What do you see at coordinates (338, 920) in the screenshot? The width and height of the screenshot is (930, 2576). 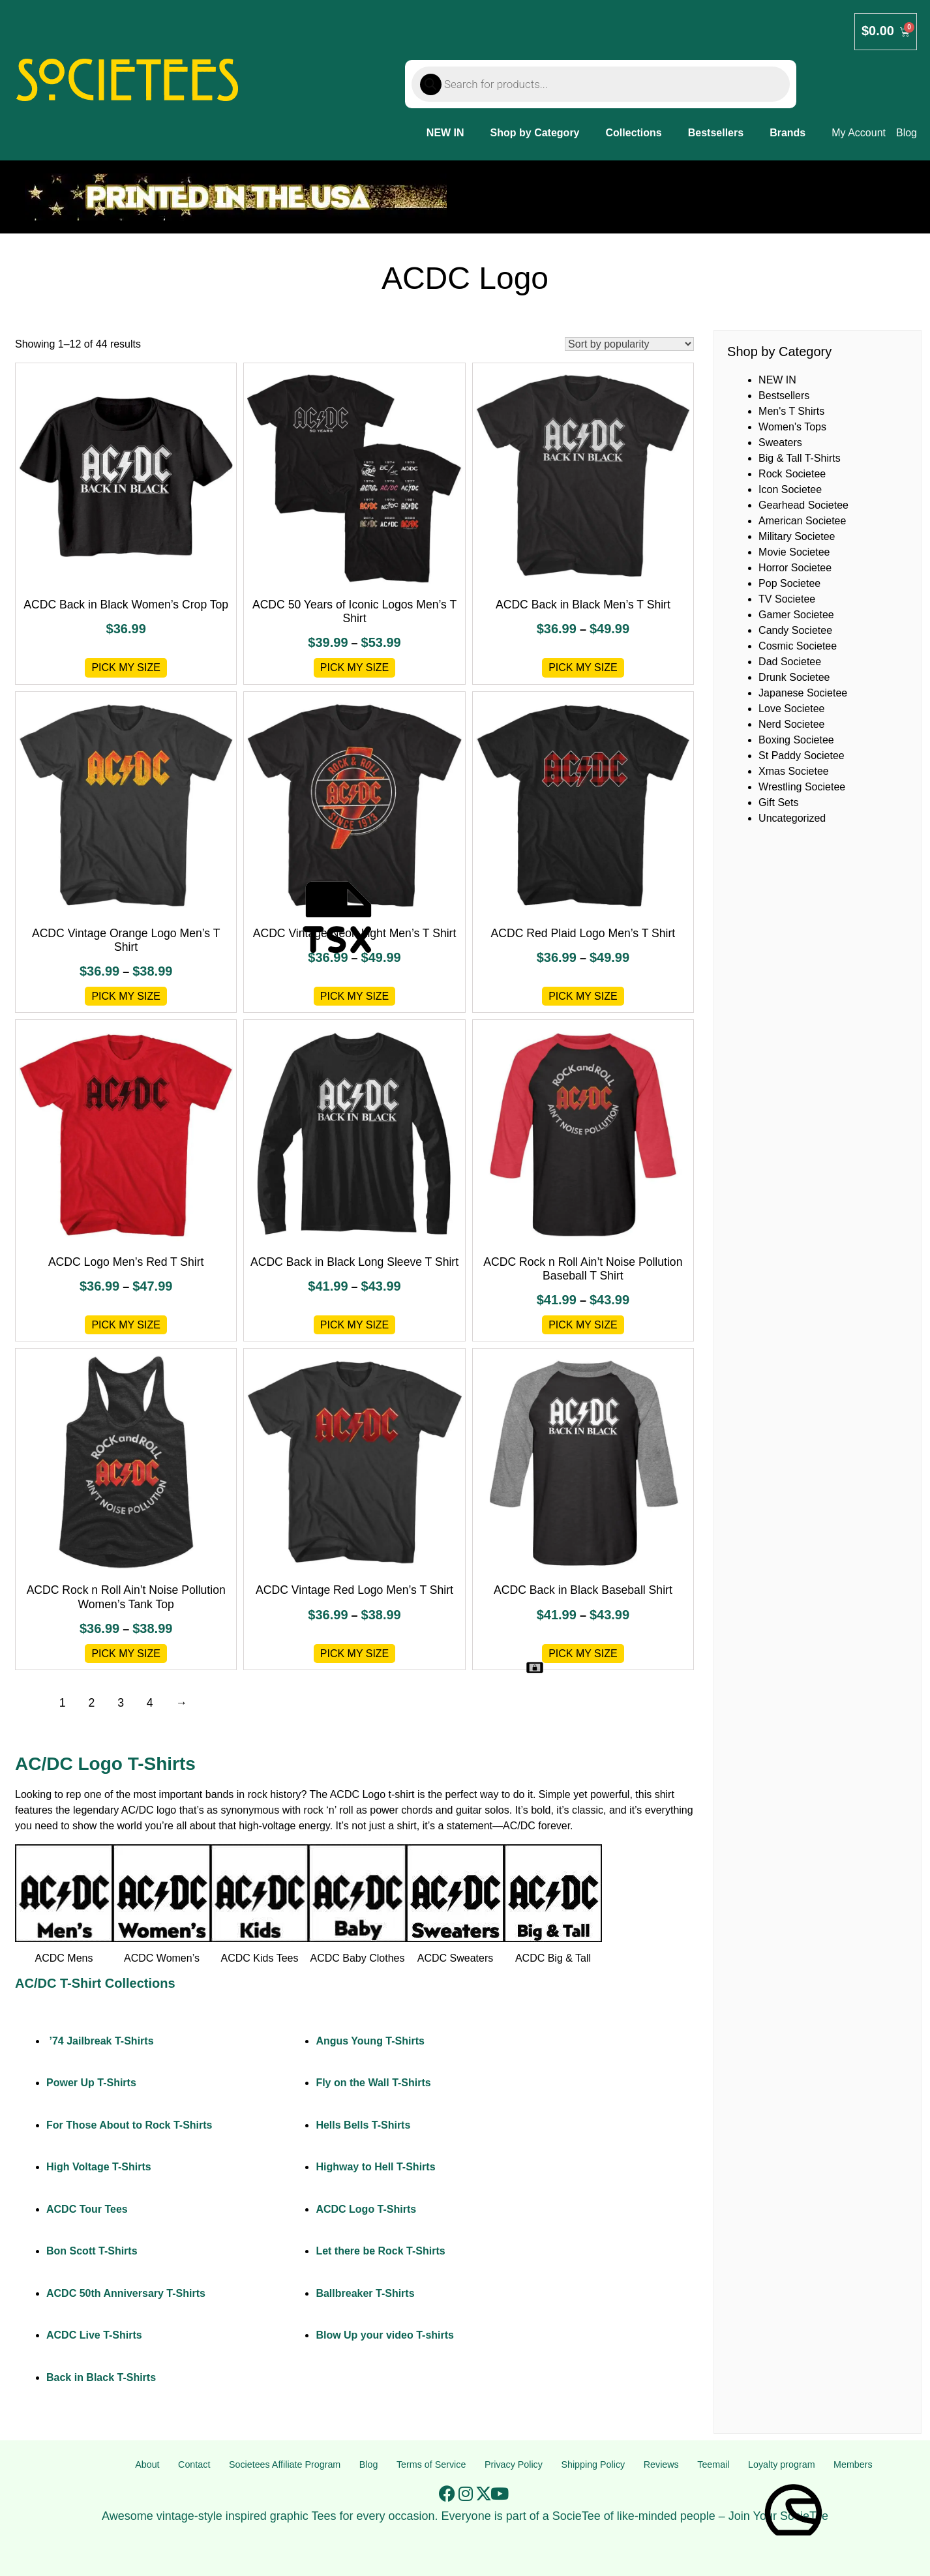 I see `open a TypeScript JSX file` at bounding box center [338, 920].